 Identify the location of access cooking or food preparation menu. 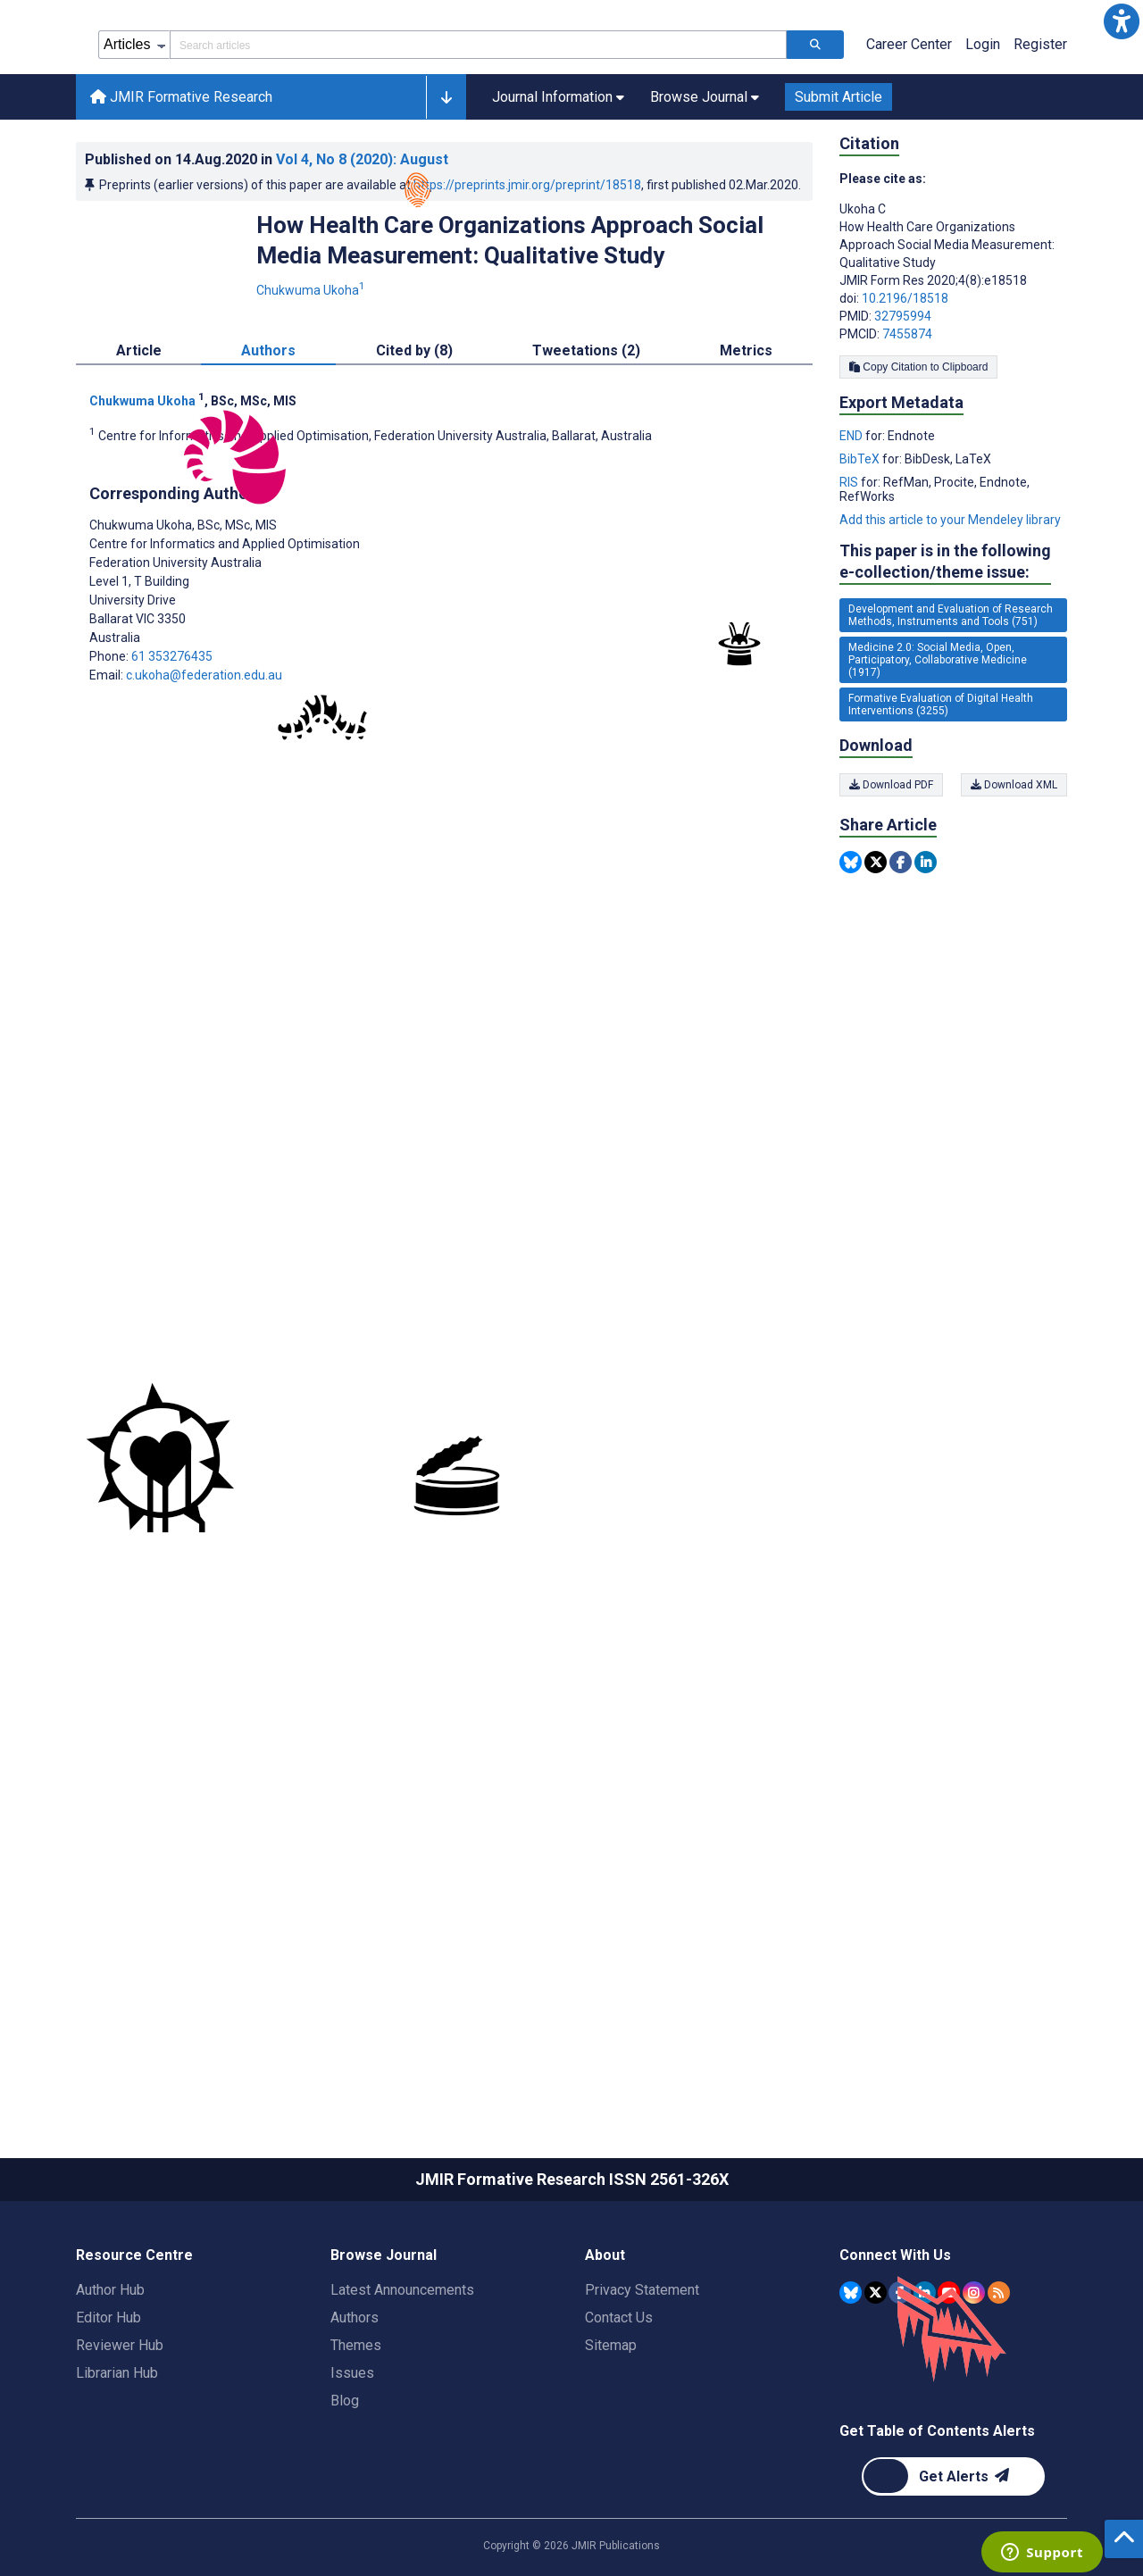
(234, 458).